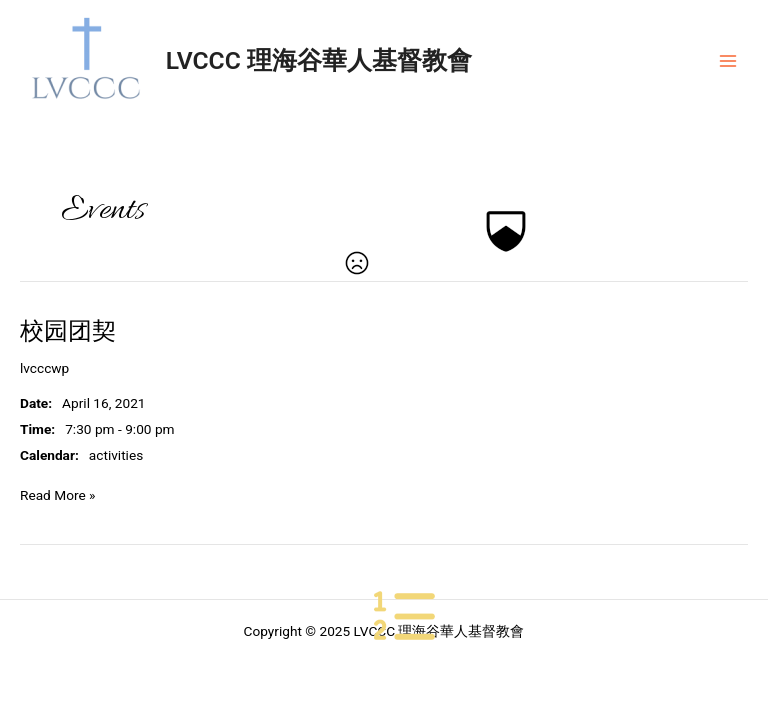 The height and width of the screenshot is (720, 768). What do you see at coordinates (406, 615) in the screenshot?
I see `create a numbered list` at bounding box center [406, 615].